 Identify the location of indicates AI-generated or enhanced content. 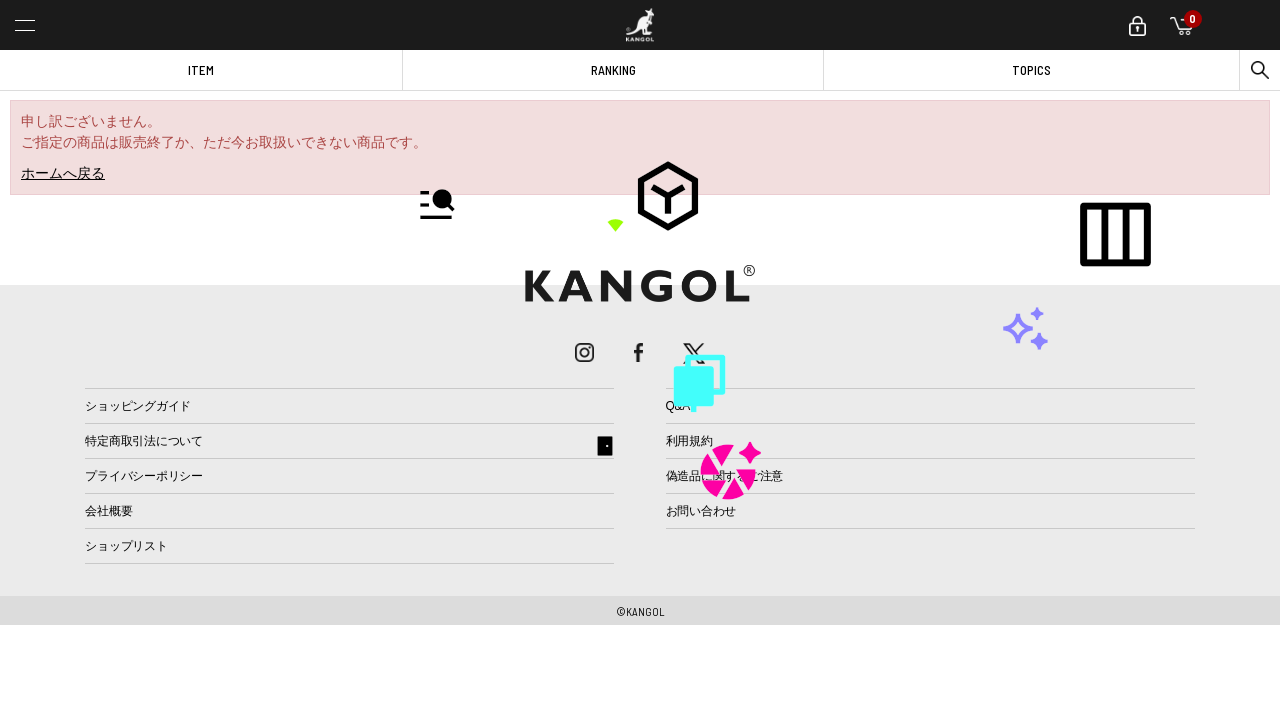
(1026, 328).